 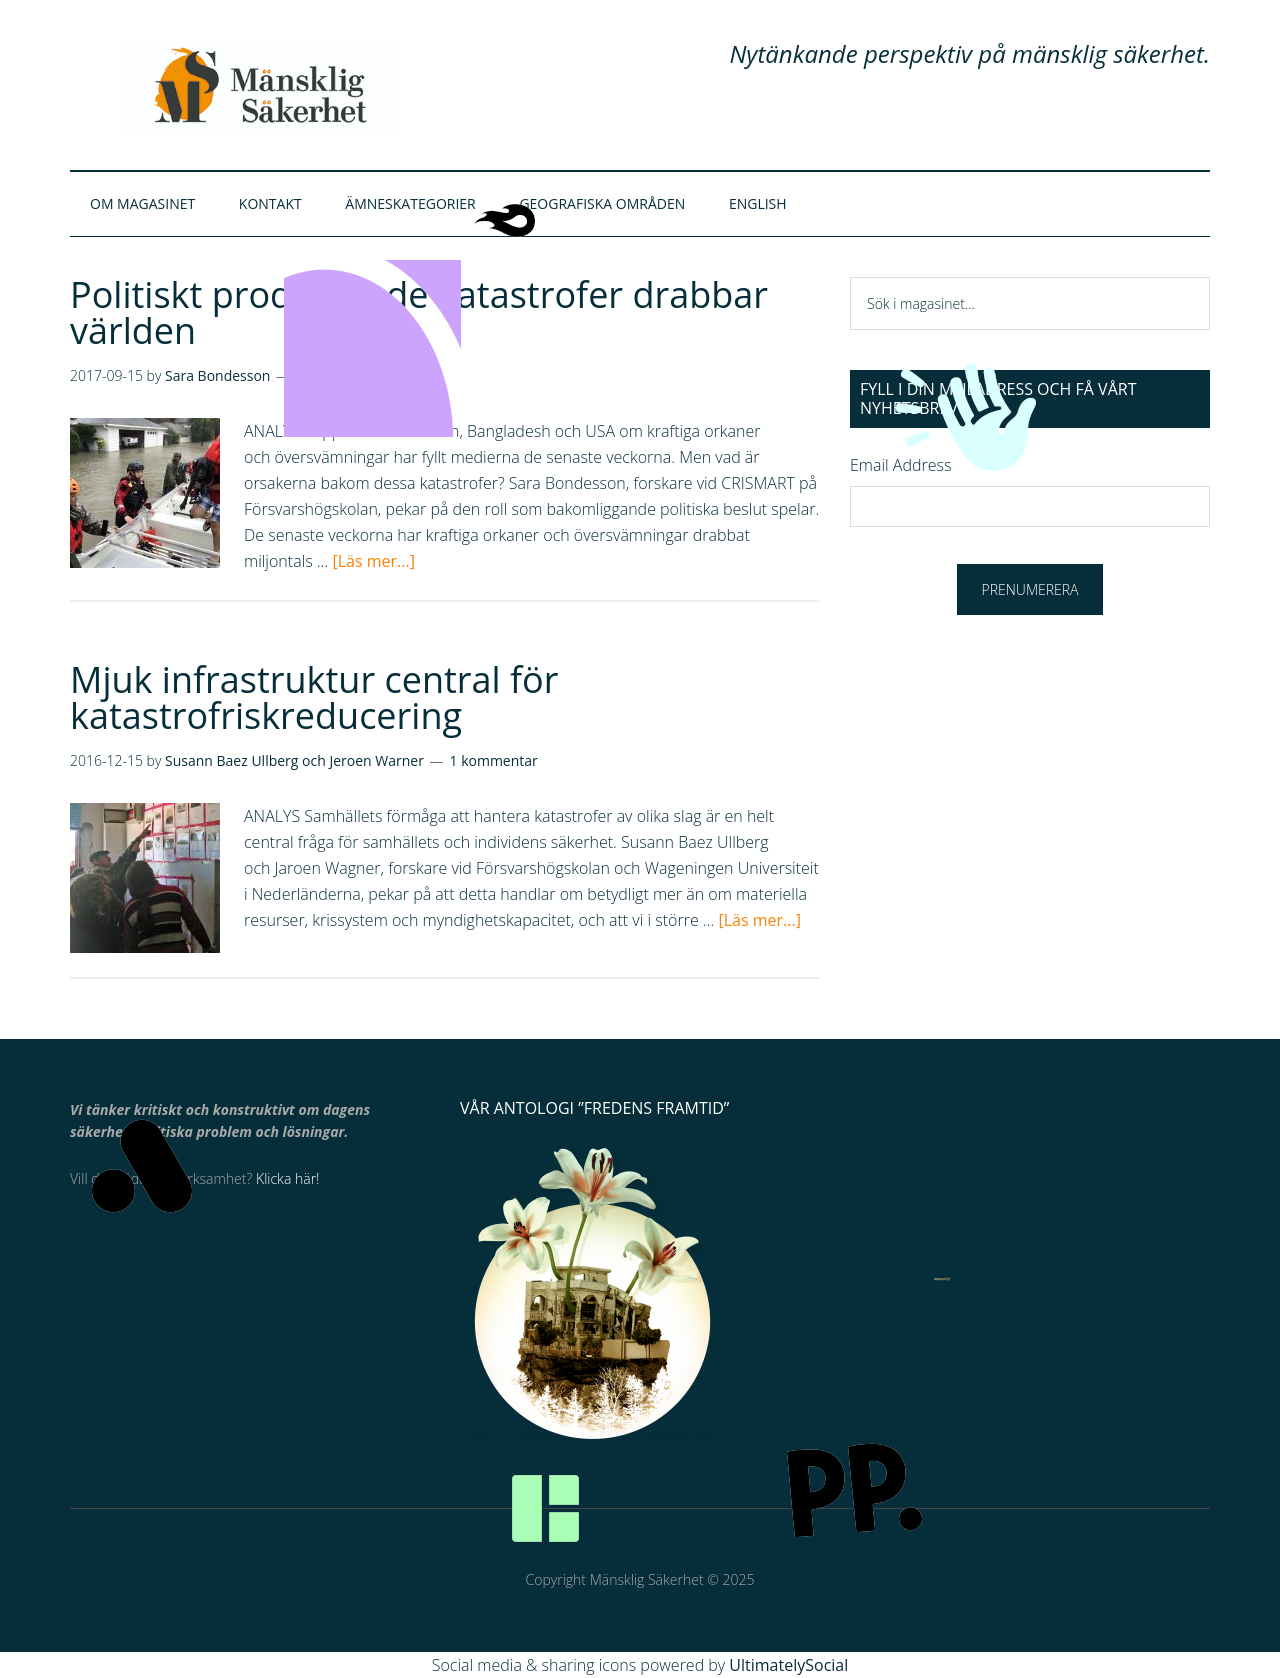 What do you see at coordinates (372, 348) in the screenshot?
I see `open zerodha trading app` at bounding box center [372, 348].